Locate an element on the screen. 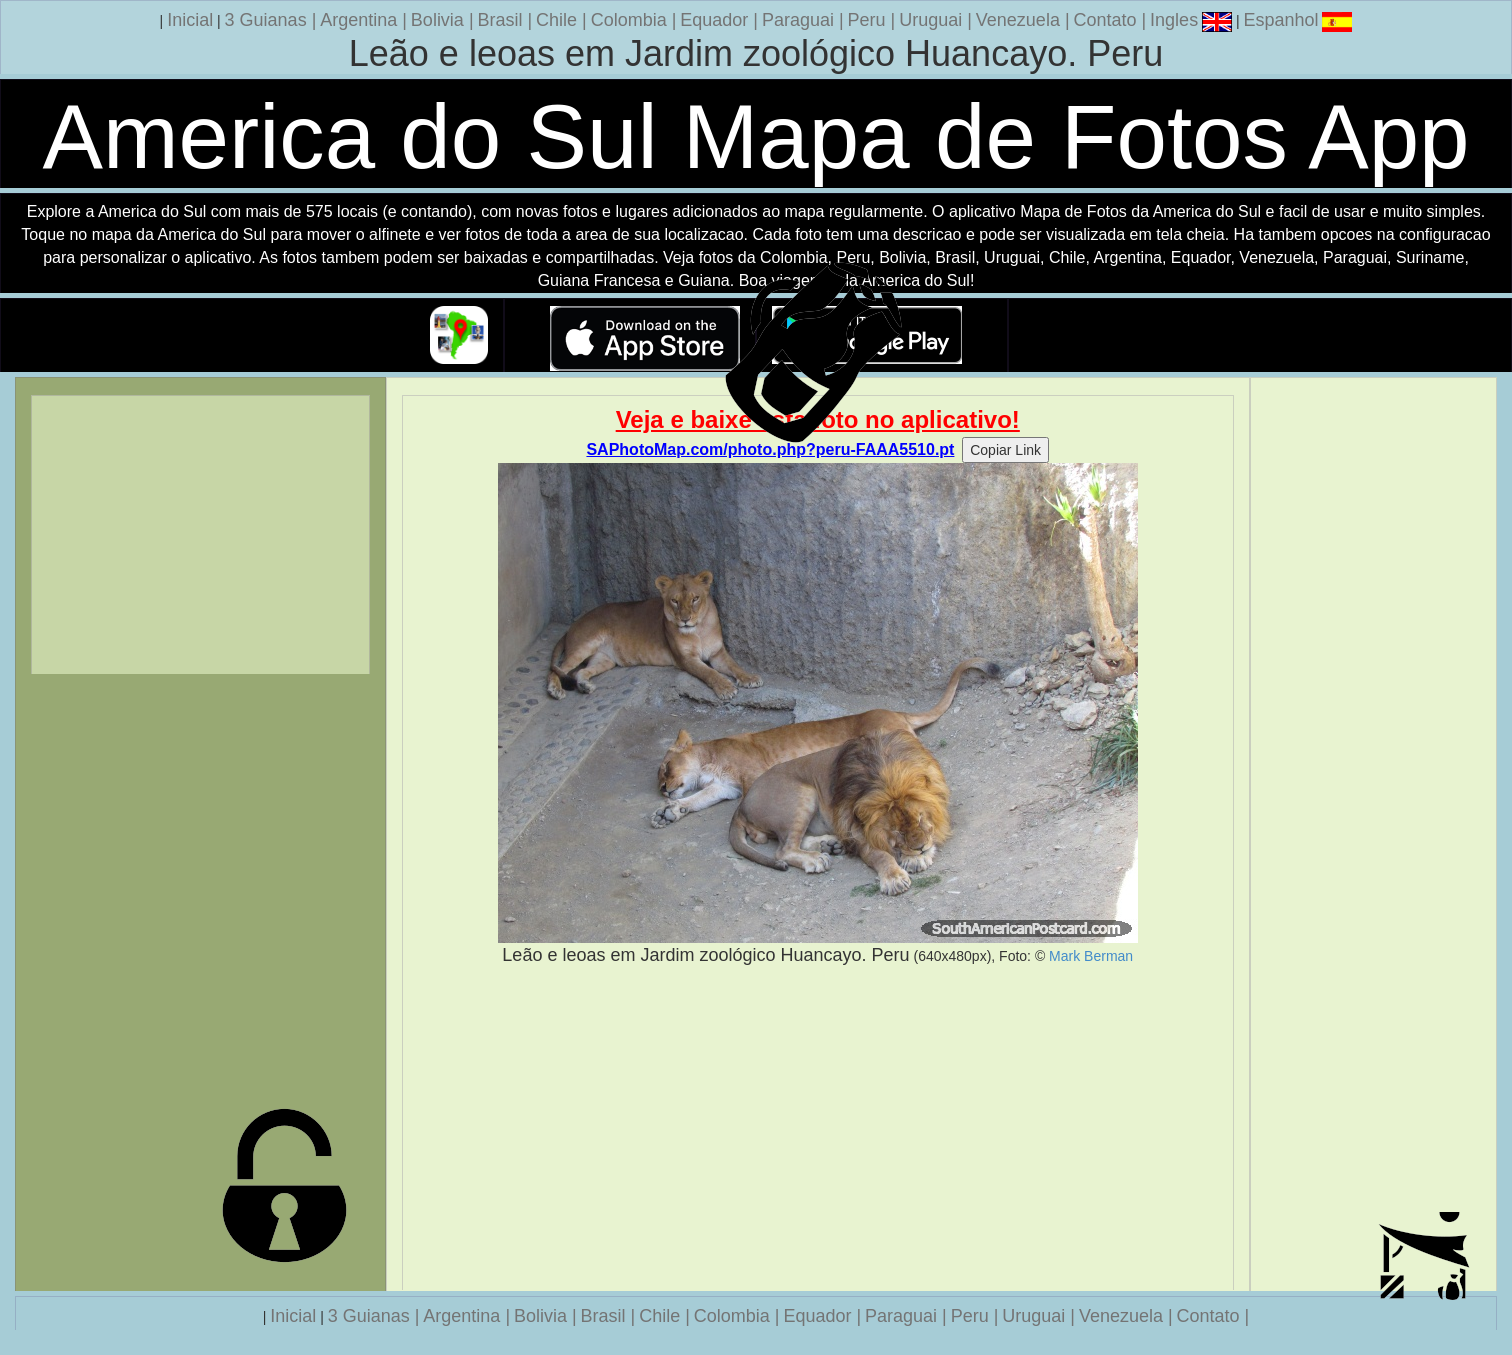 The width and height of the screenshot is (1512, 1355). set up camp in a desert region is located at coordinates (1424, 1256).